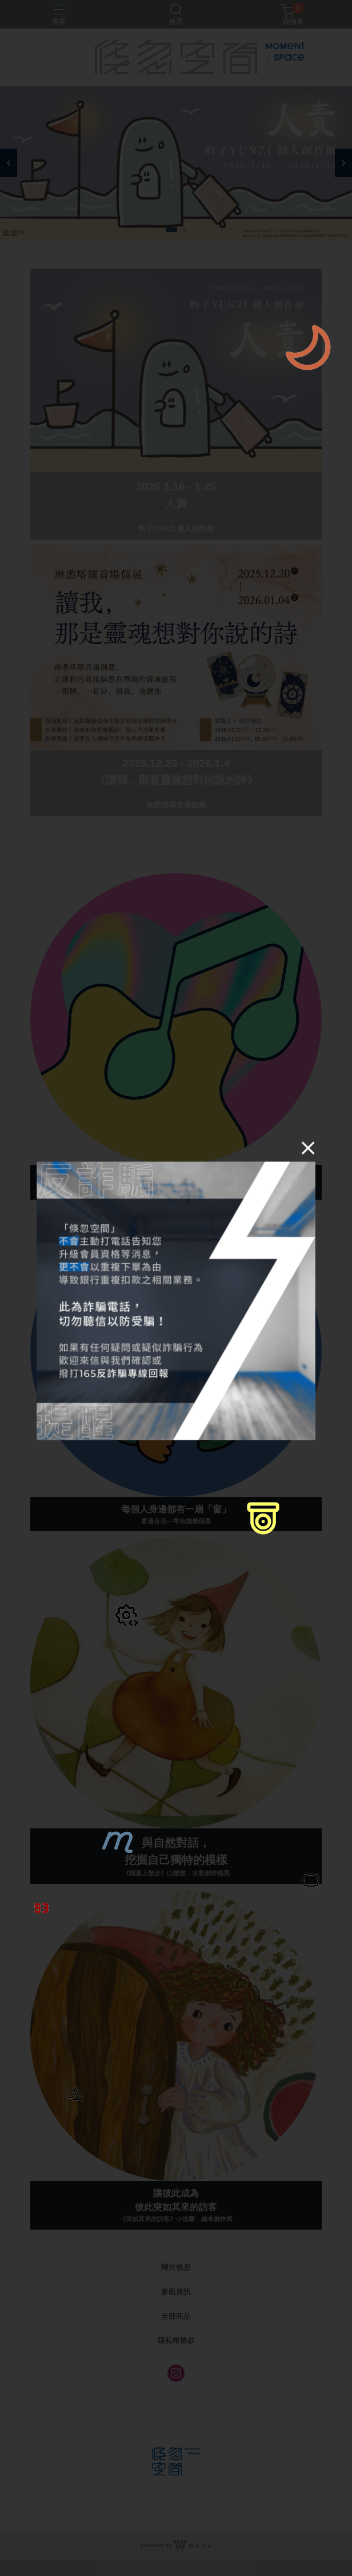 This screenshot has width=352, height=2576. I want to click on displays the number 93 as a badge or counter, so click(41, 1908).